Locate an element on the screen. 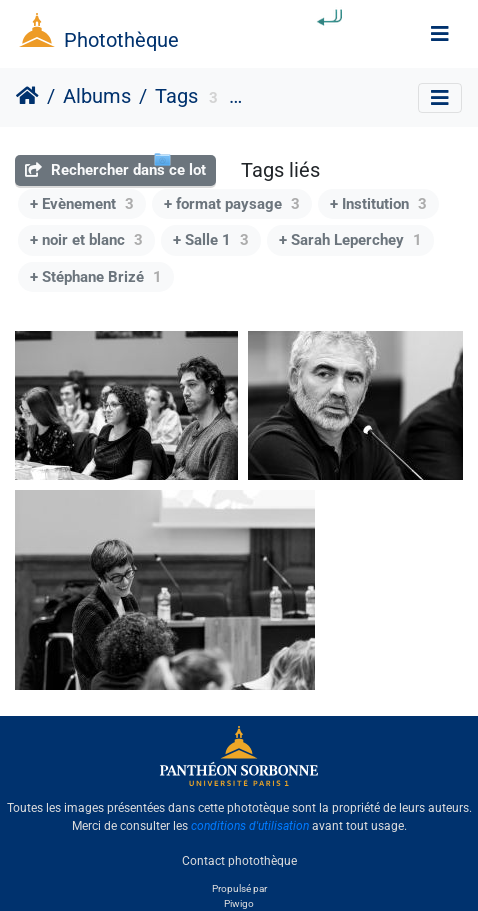  reply to all recipients of an email is located at coordinates (329, 16).